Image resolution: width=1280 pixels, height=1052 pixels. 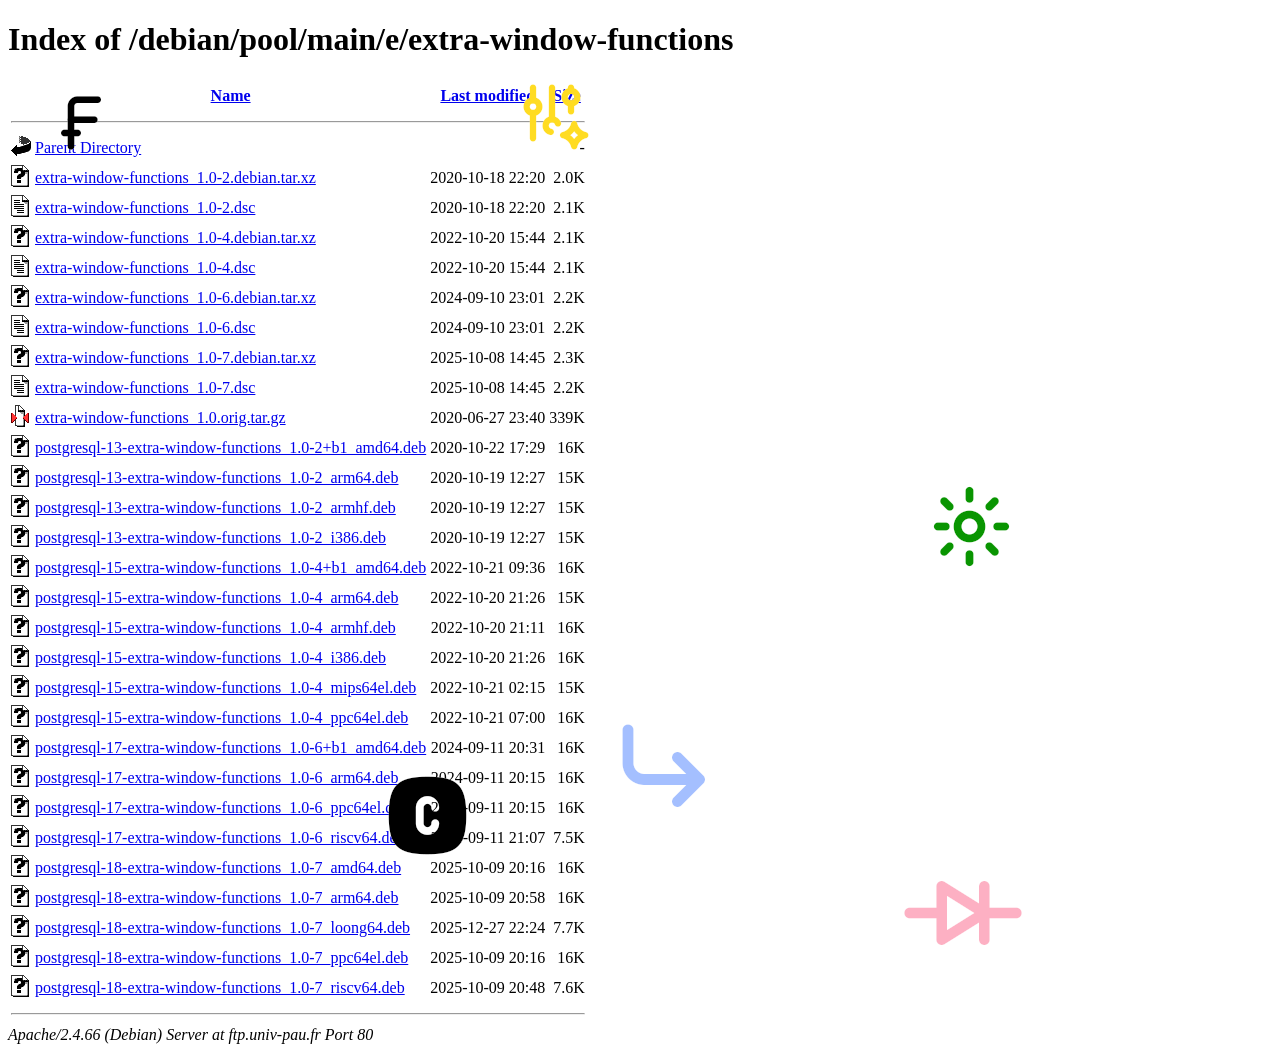 What do you see at coordinates (427, 815) in the screenshot?
I see `indicates a copyright symbol or content ownership` at bounding box center [427, 815].